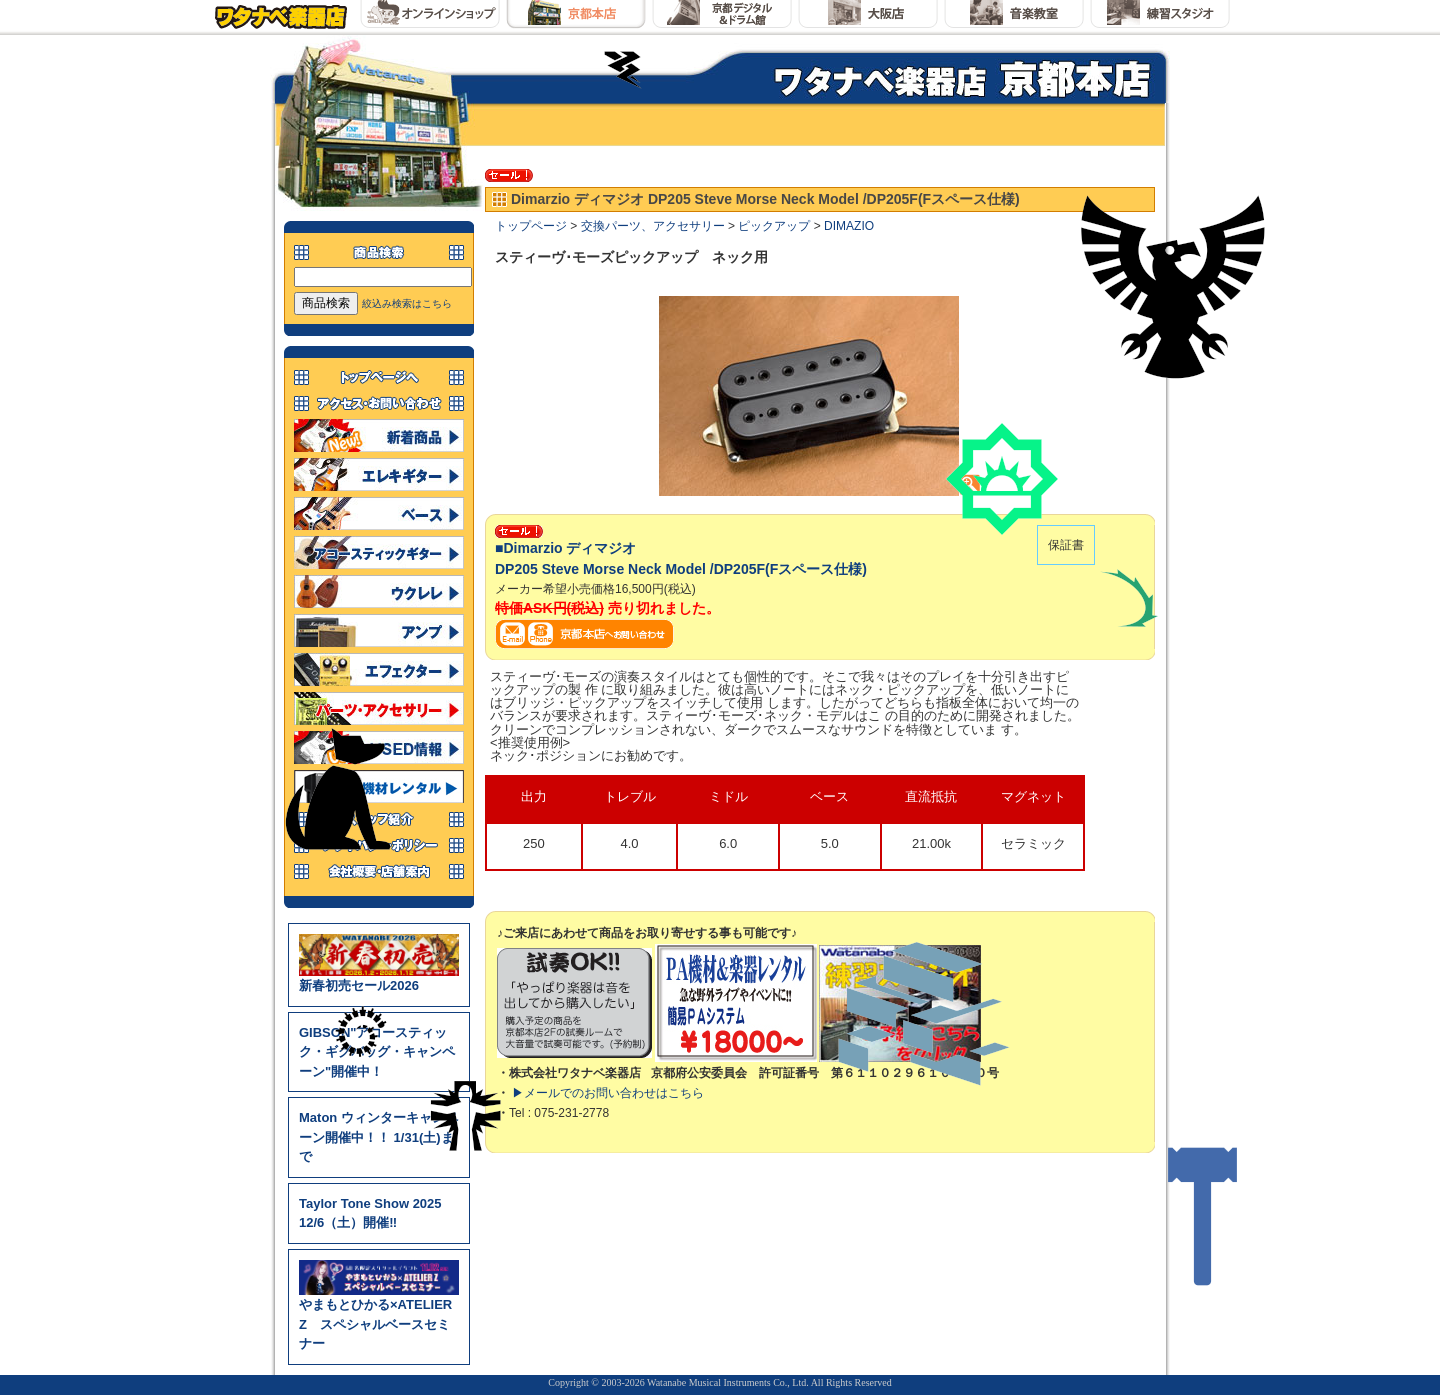 The width and height of the screenshot is (1440, 1395). Describe the element at coordinates (1202, 1216) in the screenshot. I see `activate trample ability in a card game` at that location.